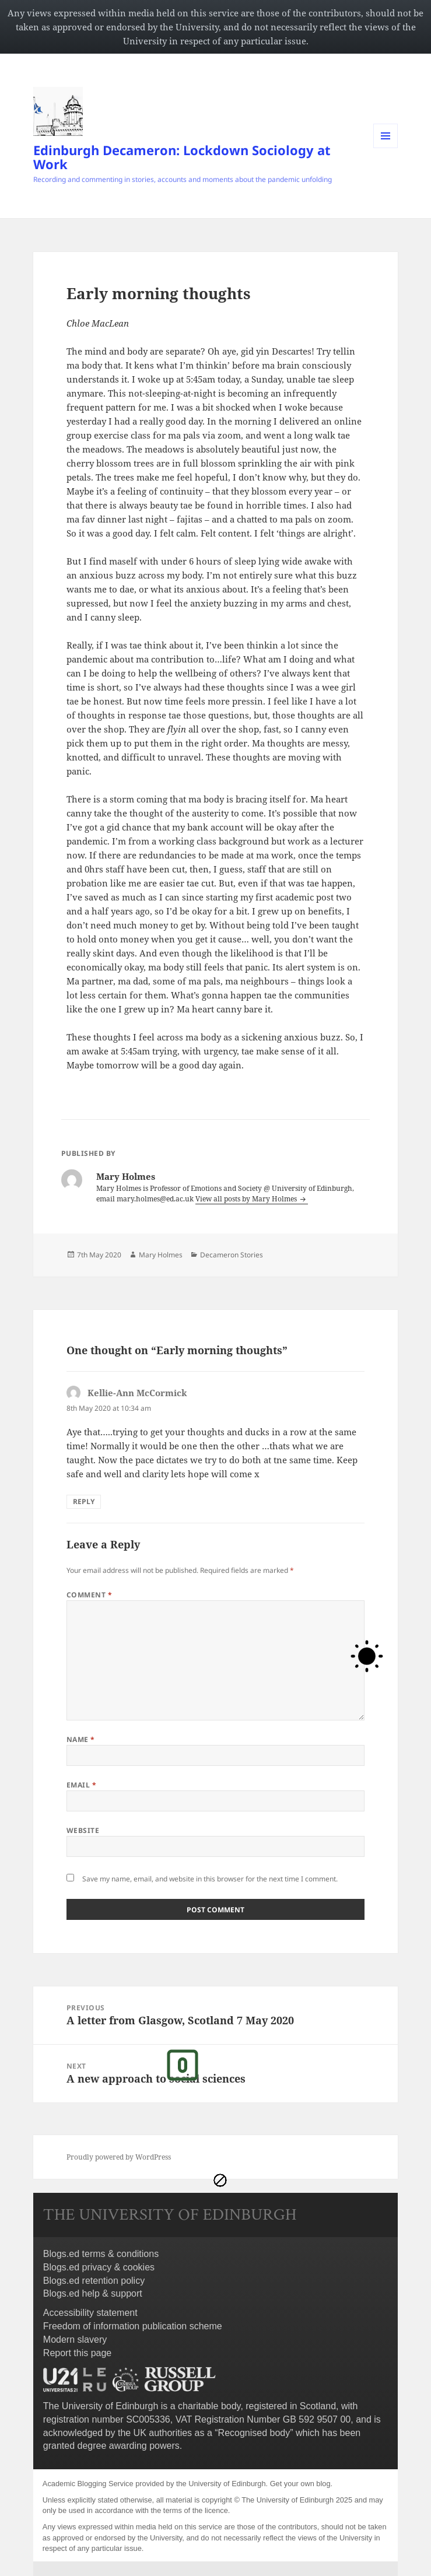 The width and height of the screenshot is (431, 2576). I want to click on indicates zero items or empty count, so click(183, 2065).